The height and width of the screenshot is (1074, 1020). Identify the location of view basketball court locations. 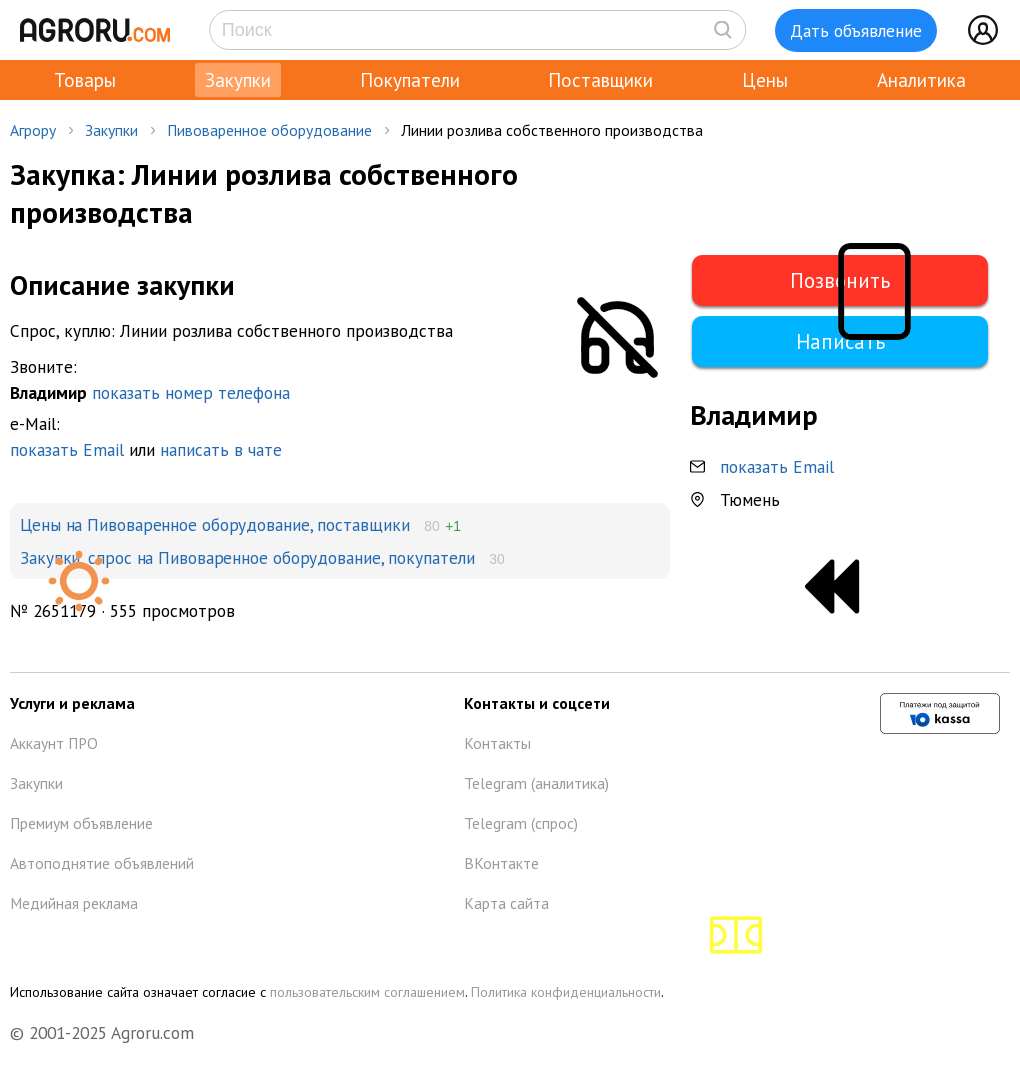
(736, 935).